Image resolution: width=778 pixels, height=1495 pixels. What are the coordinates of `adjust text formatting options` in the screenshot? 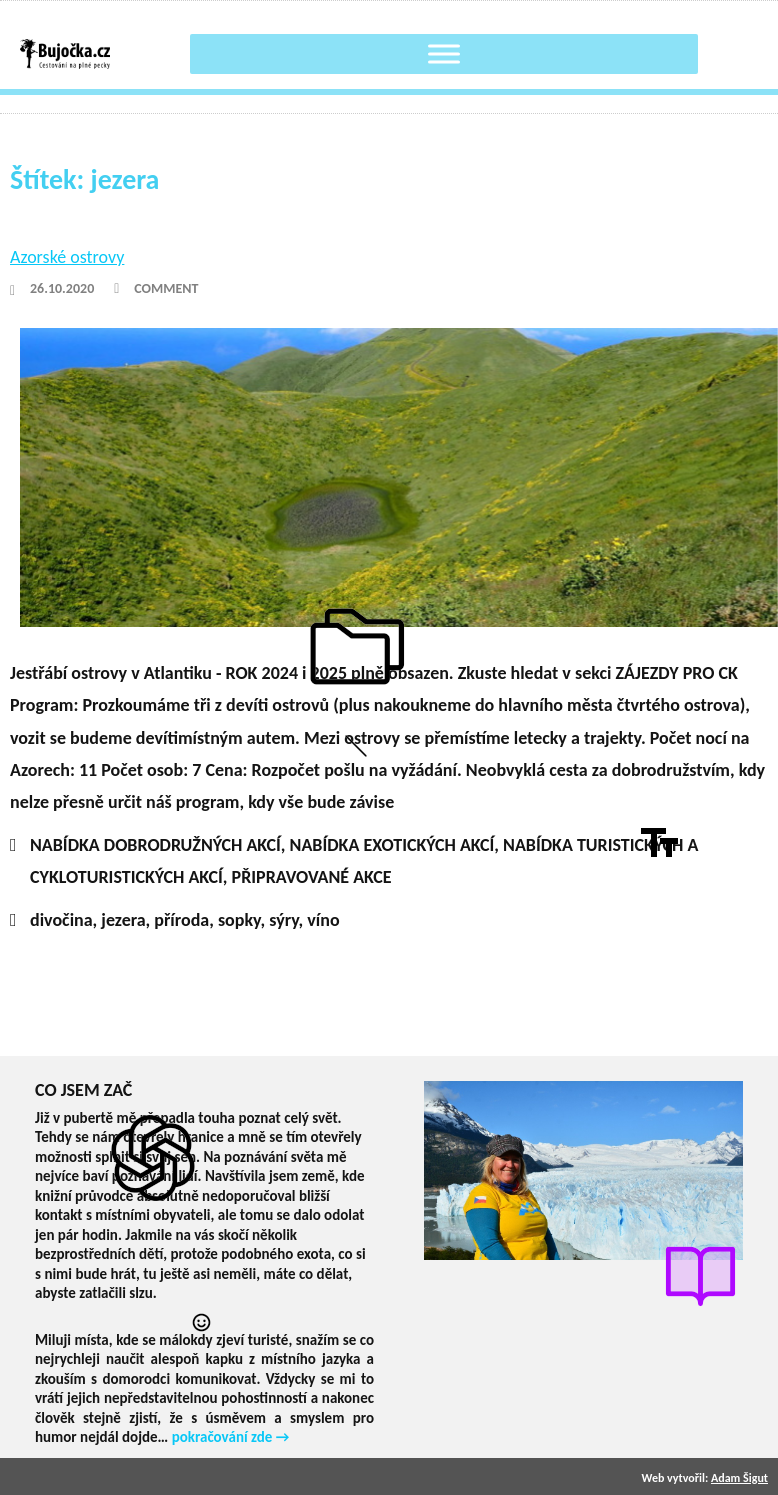 It's located at (659, 843).